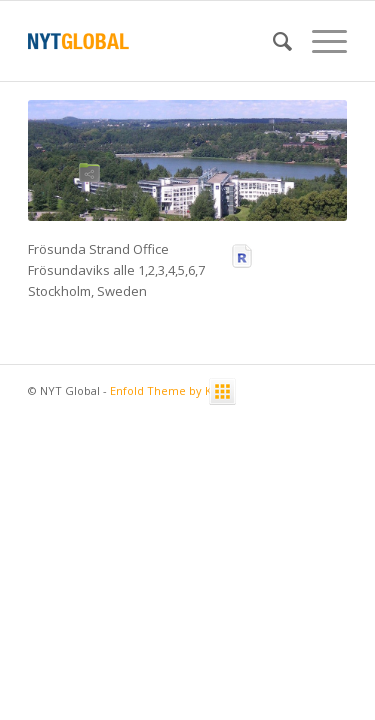 The height and width of the screenshot is (720, 375). What do you see at coordinates (242, 256) in the screenshot?
I see `an R programming language source file` at bounding box center [242, 256].